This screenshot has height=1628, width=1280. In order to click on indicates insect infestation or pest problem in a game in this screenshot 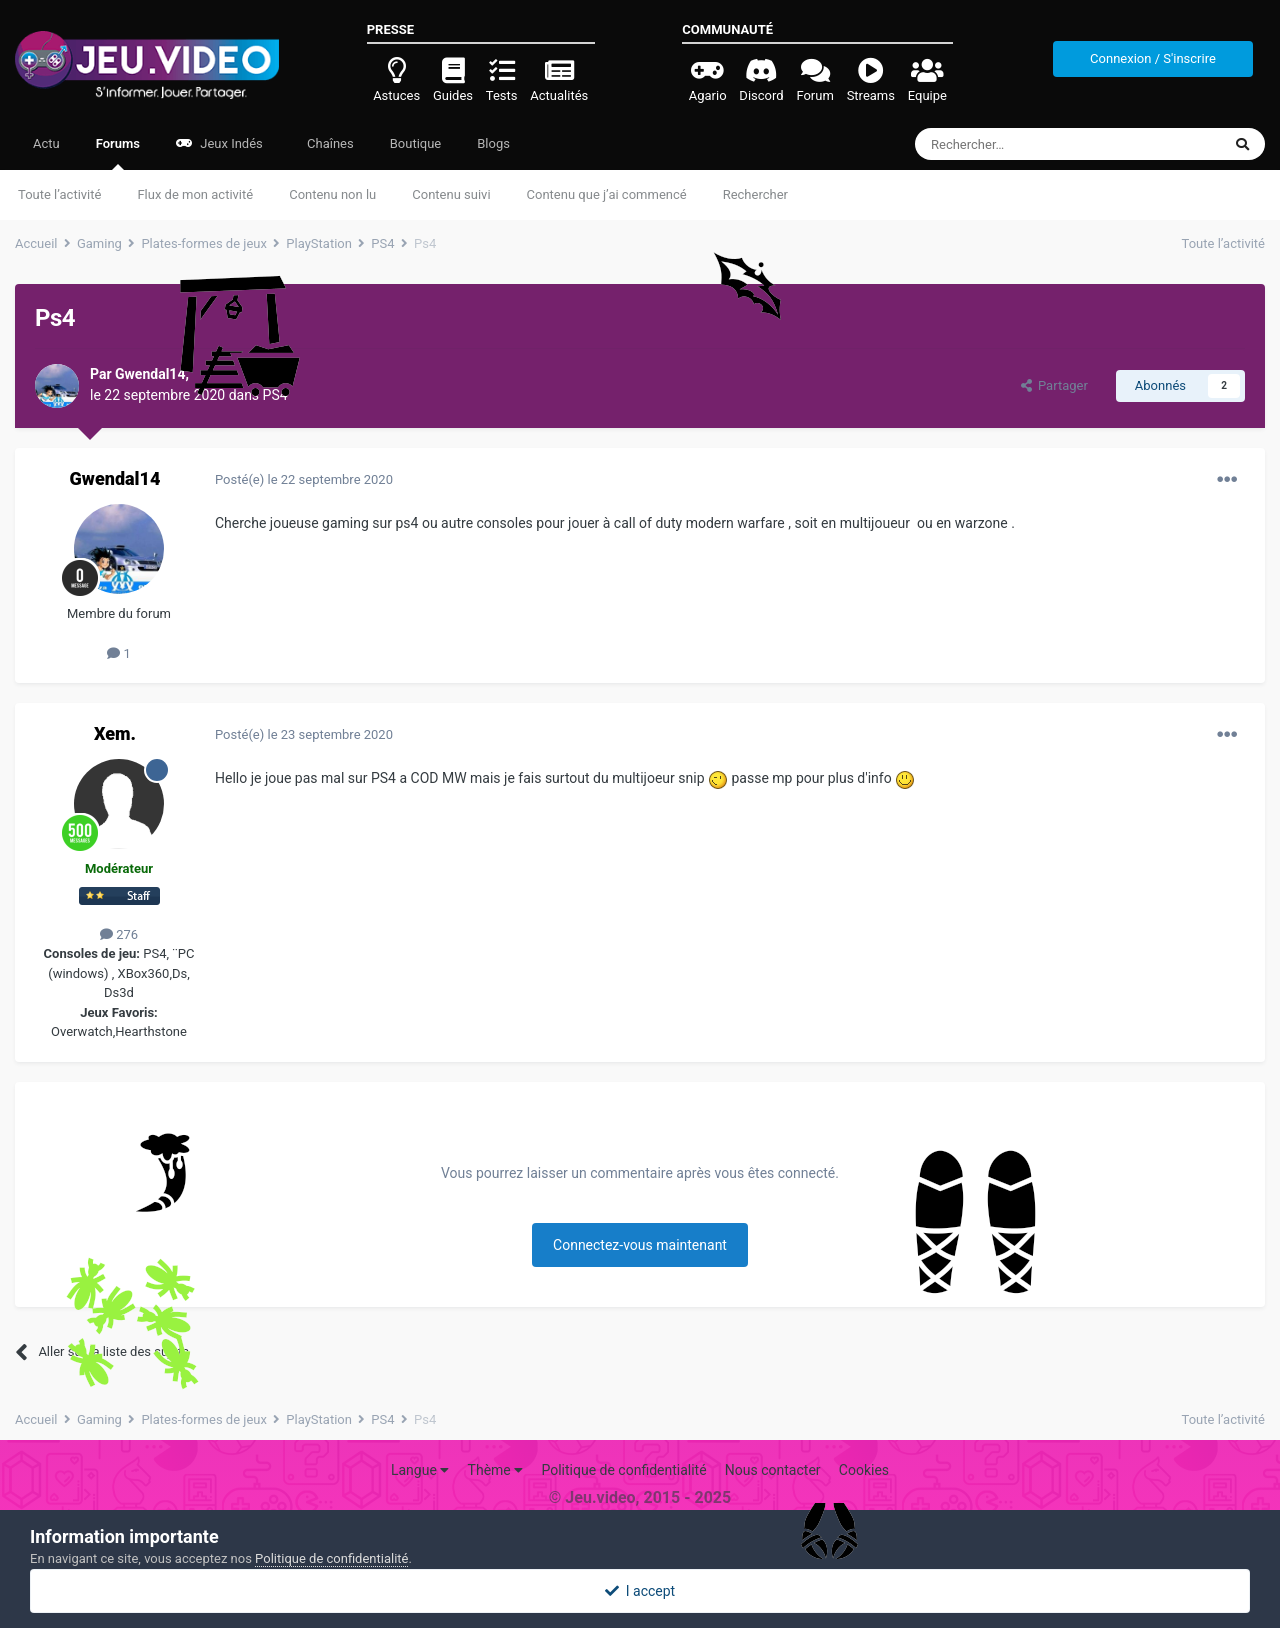, I will do `click(132, 1323)`.